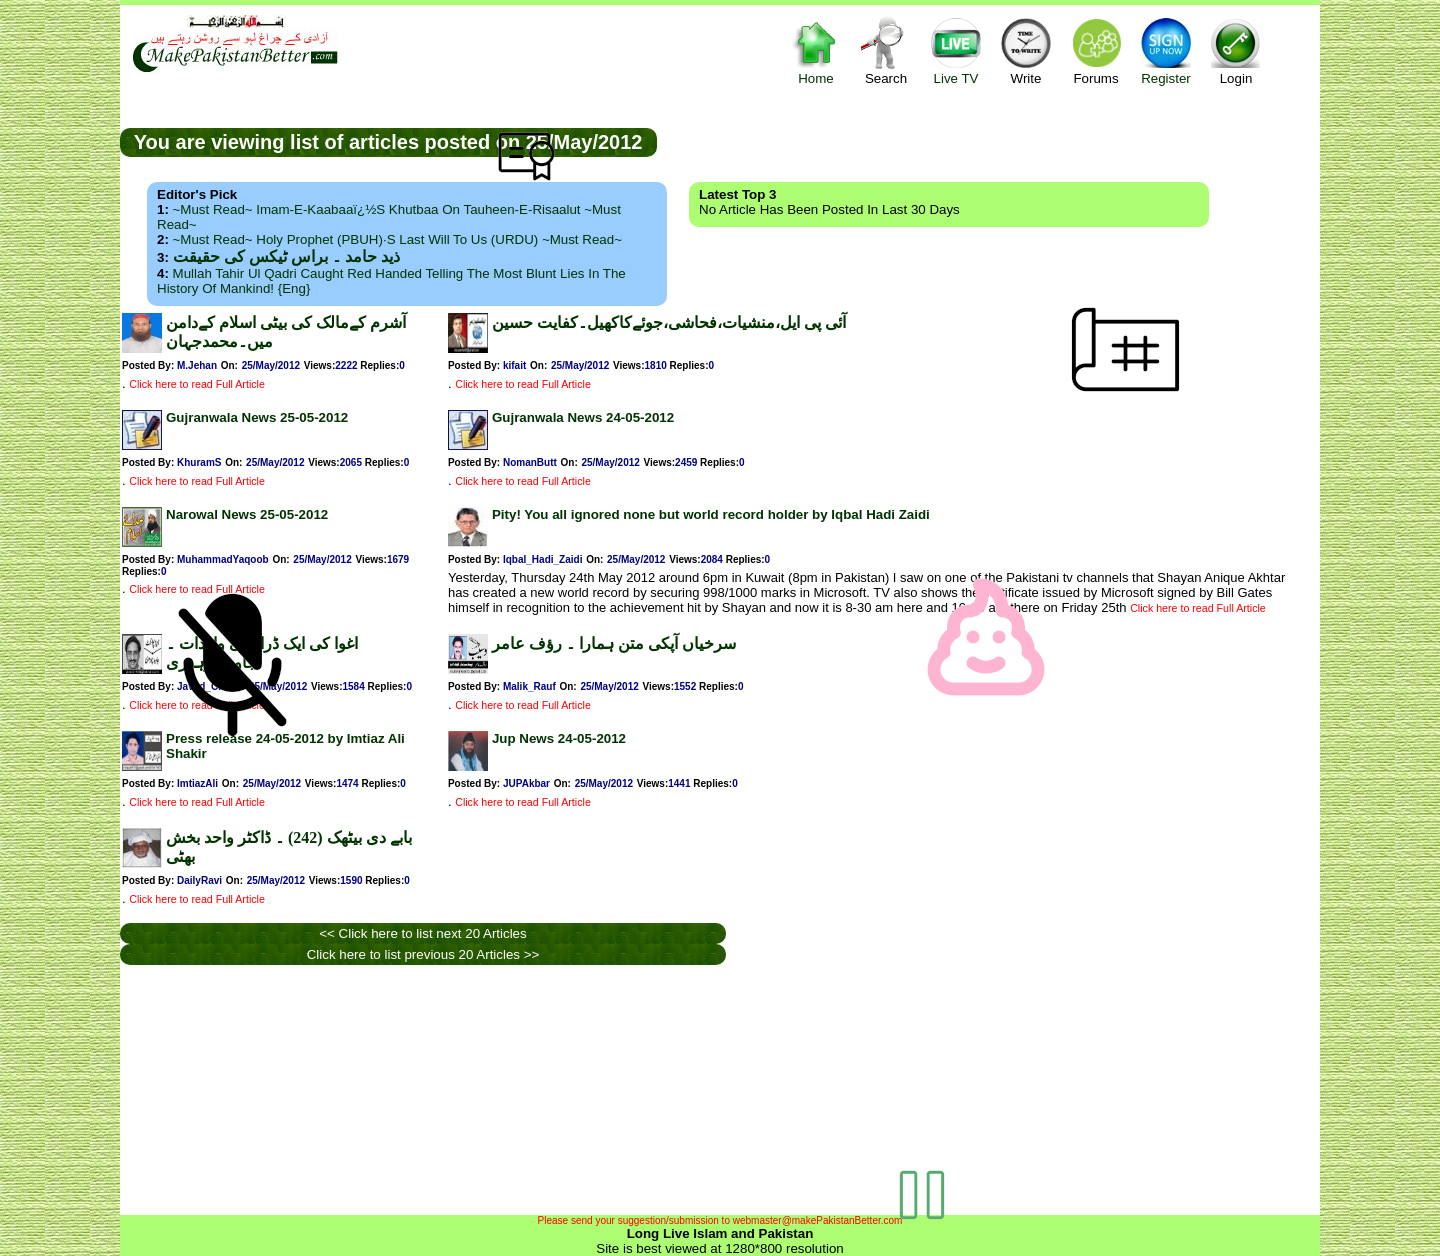  Describe the element at coordinates (986, 637) in the screenshot. I see `add a poop emoji reaction` at that location.